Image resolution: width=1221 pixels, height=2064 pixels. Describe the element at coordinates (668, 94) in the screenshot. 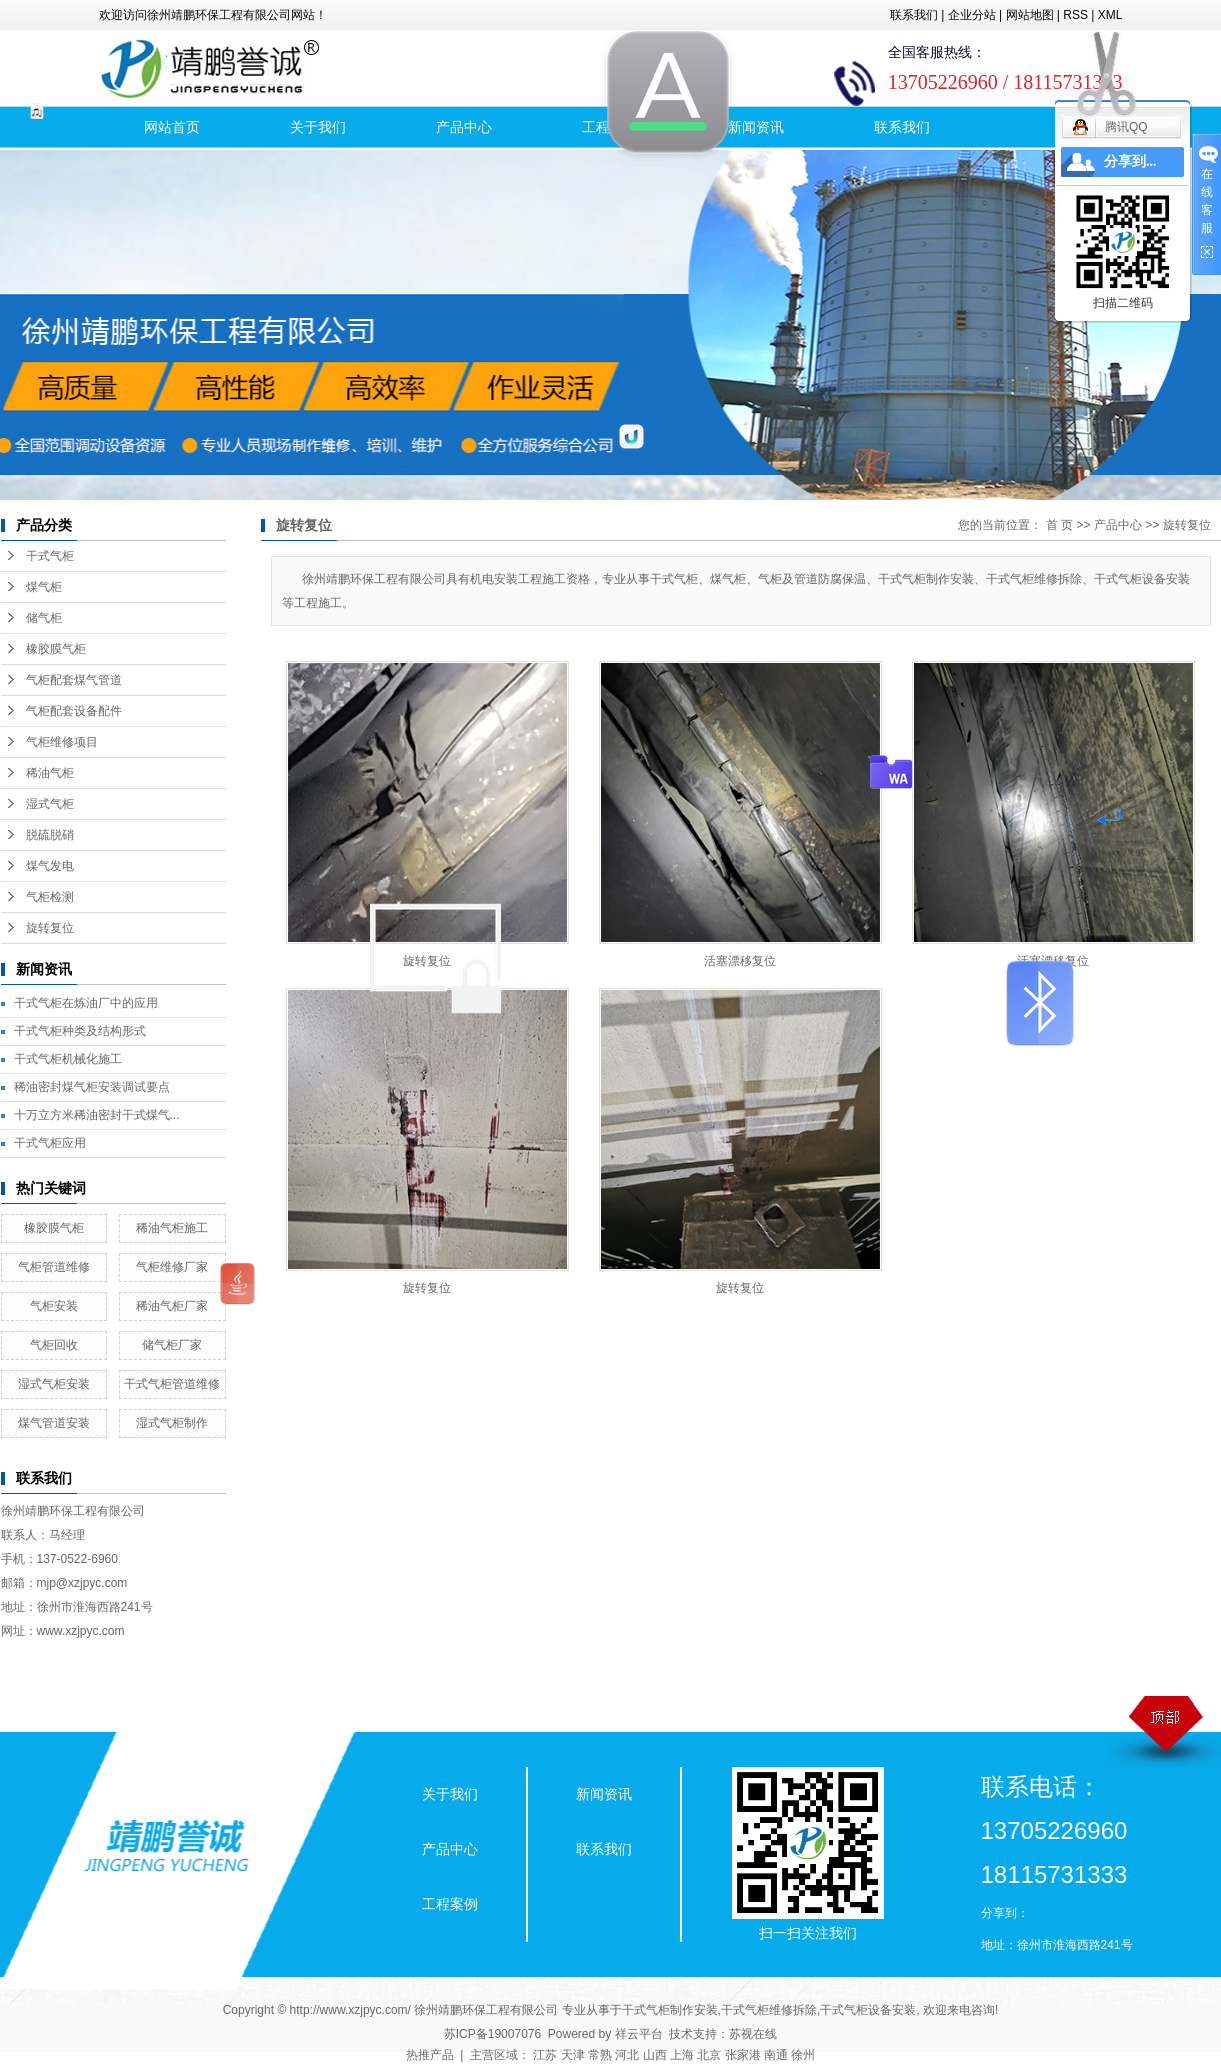

I see `enable spell check in text editing` at that location.